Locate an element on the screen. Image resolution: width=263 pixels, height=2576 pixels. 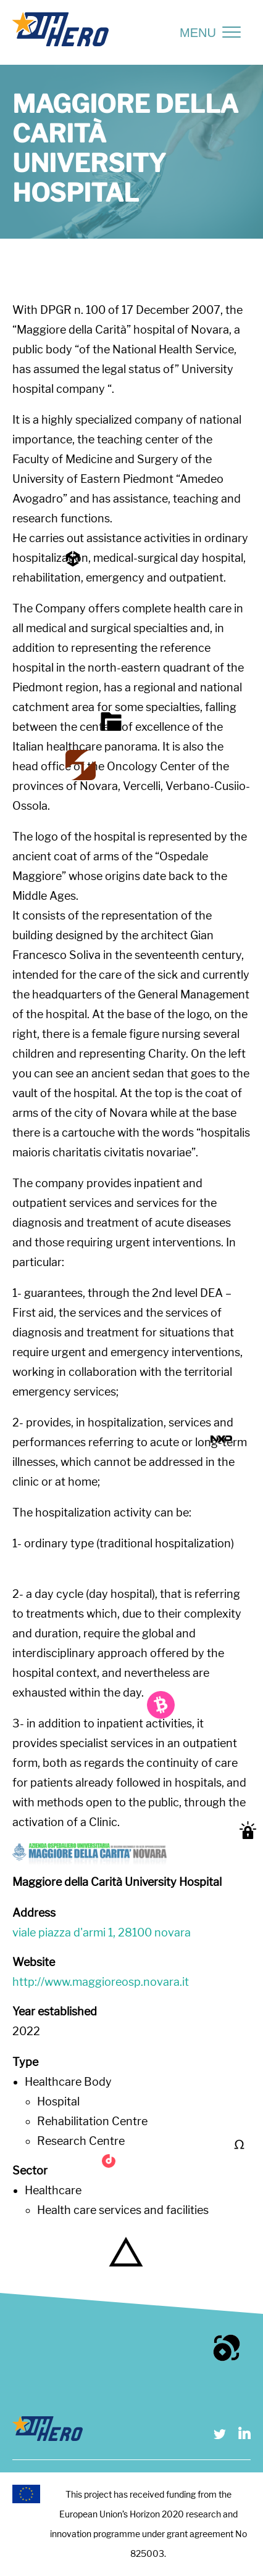
insert omega symbol in text editor is located at coordinates (239, 2144).